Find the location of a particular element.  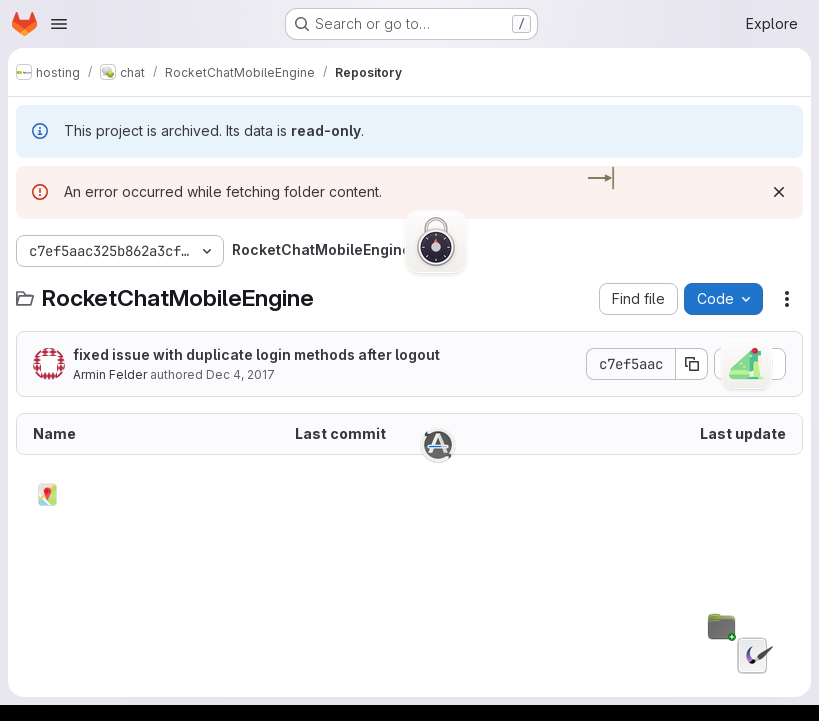

open frog text extraction app is located at coordinates (746, 363).